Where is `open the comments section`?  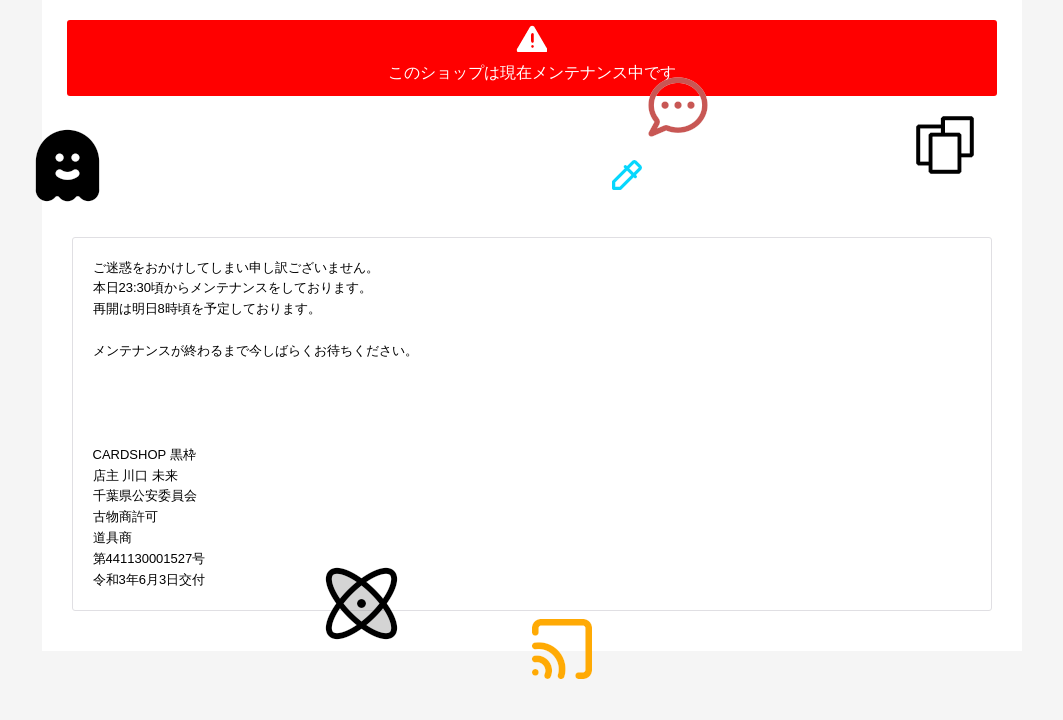 open the comments section is located at coordinates (678, 107).